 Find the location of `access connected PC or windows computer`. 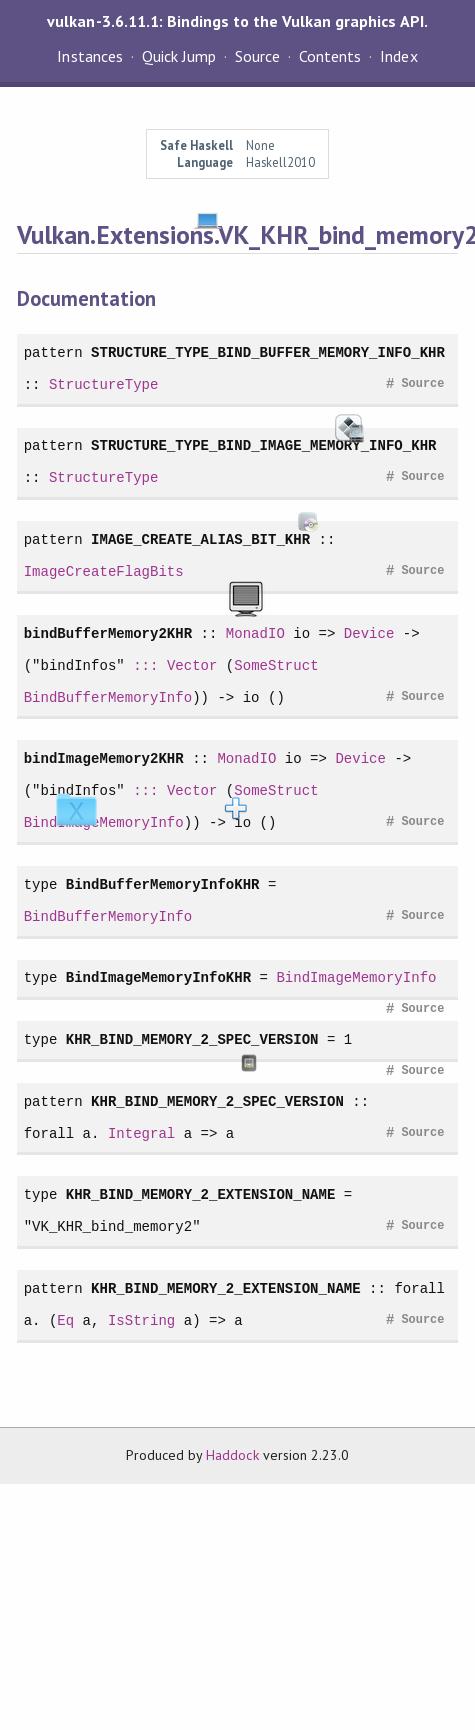

access connected PC or windows computer is located at coordinates (246, 599).